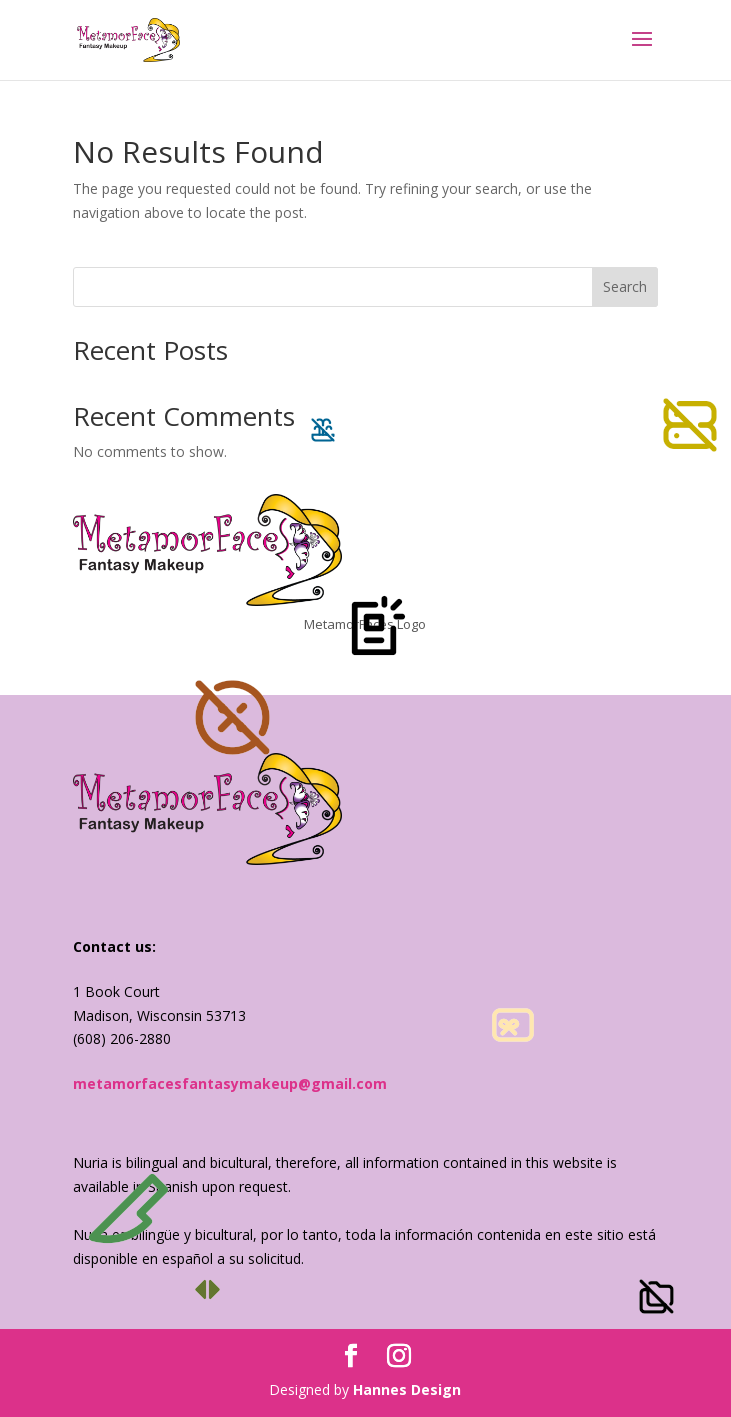 Image resolution: width=731 pixels, height=1417 pixels. I want to click on slice or cut selected content, so click(128, 1209).